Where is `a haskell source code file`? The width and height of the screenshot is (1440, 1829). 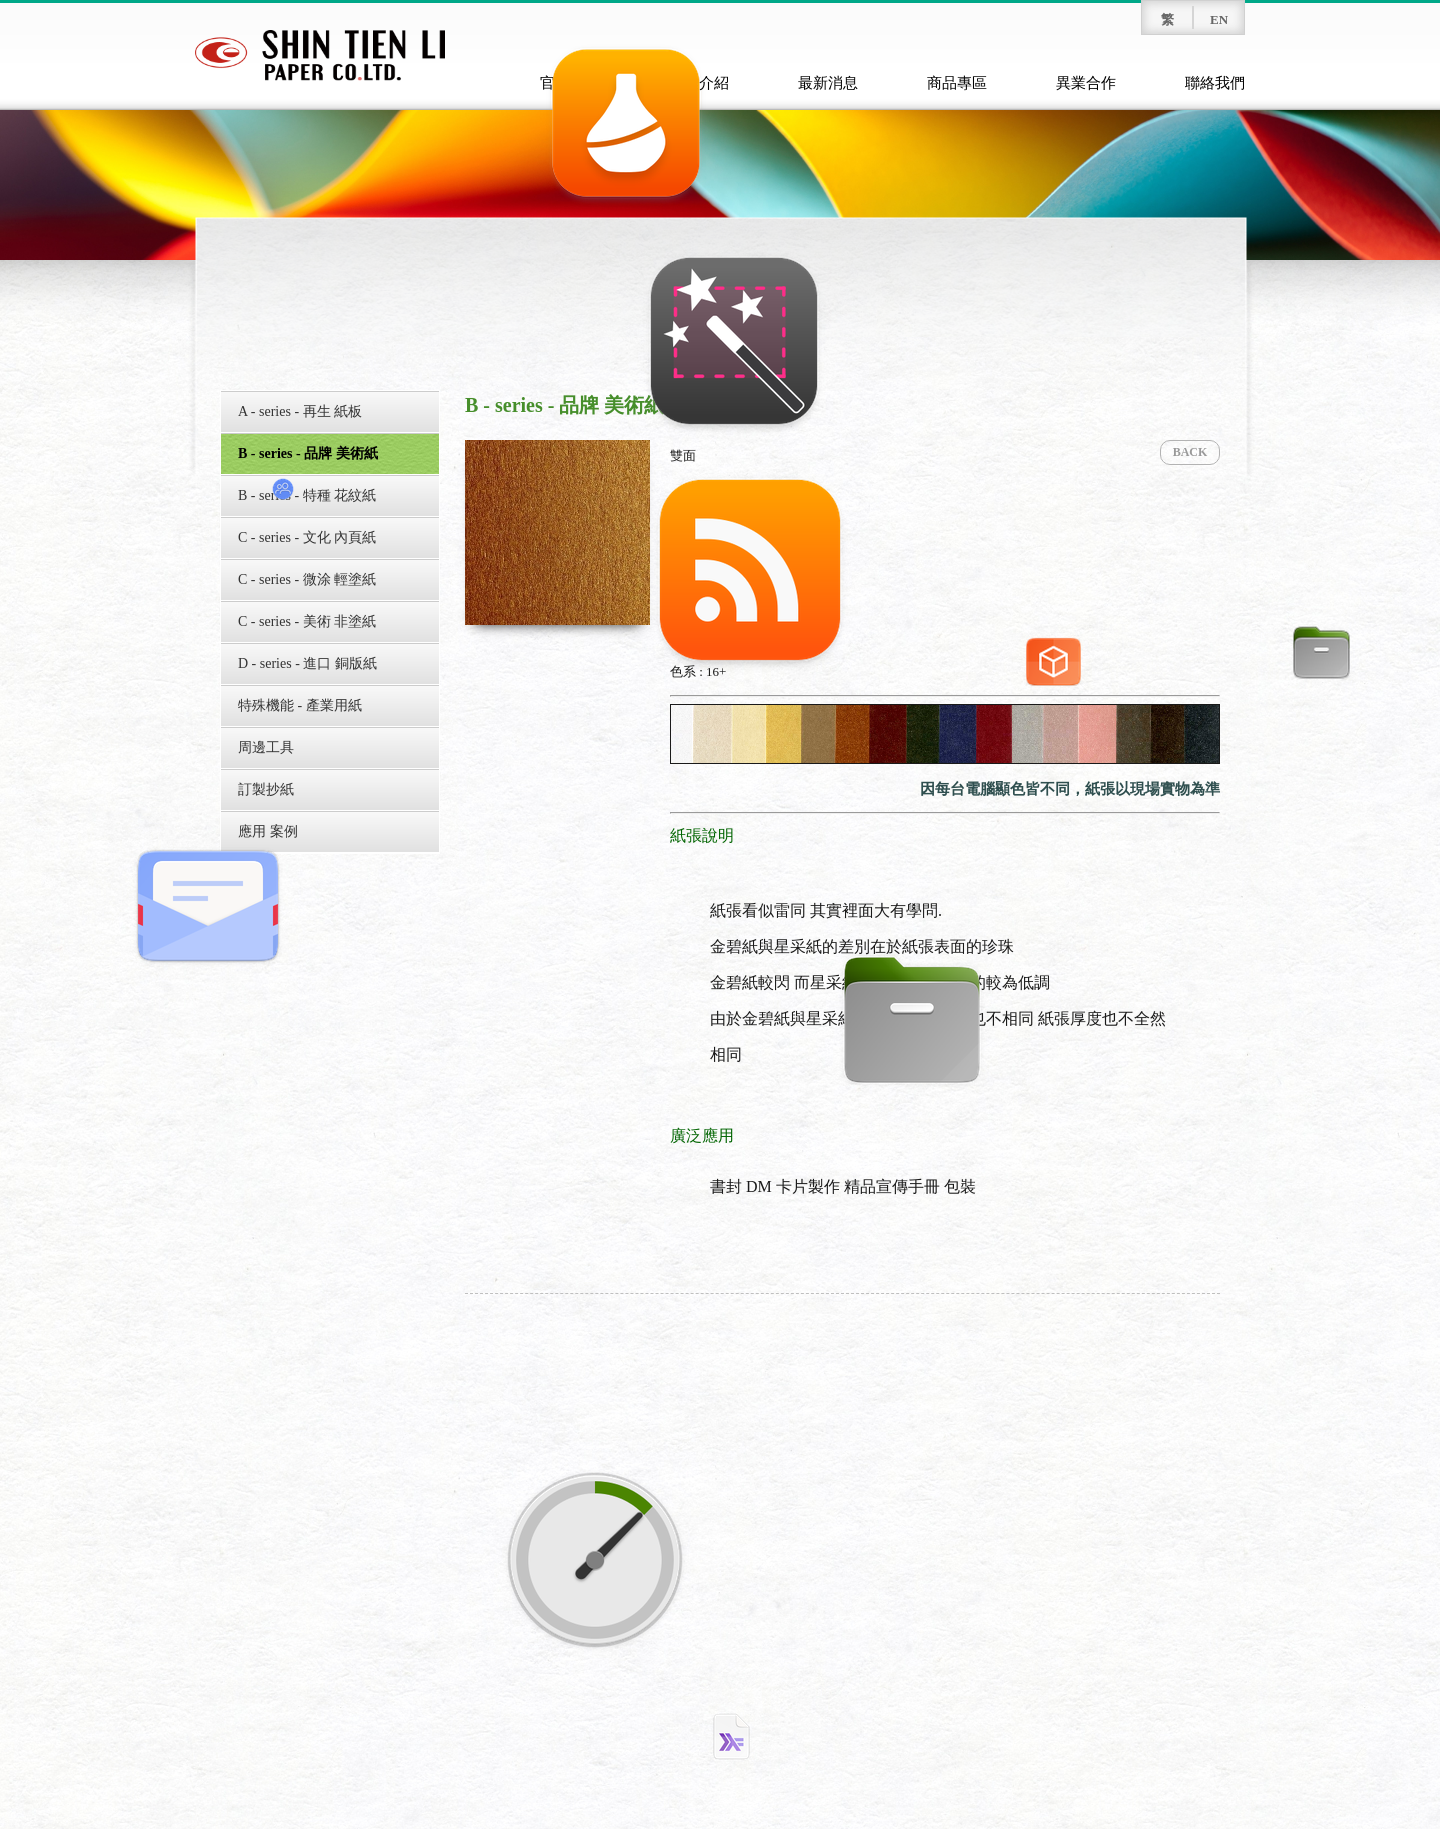
a haskell source code file is located at coordinates (731, 1736).